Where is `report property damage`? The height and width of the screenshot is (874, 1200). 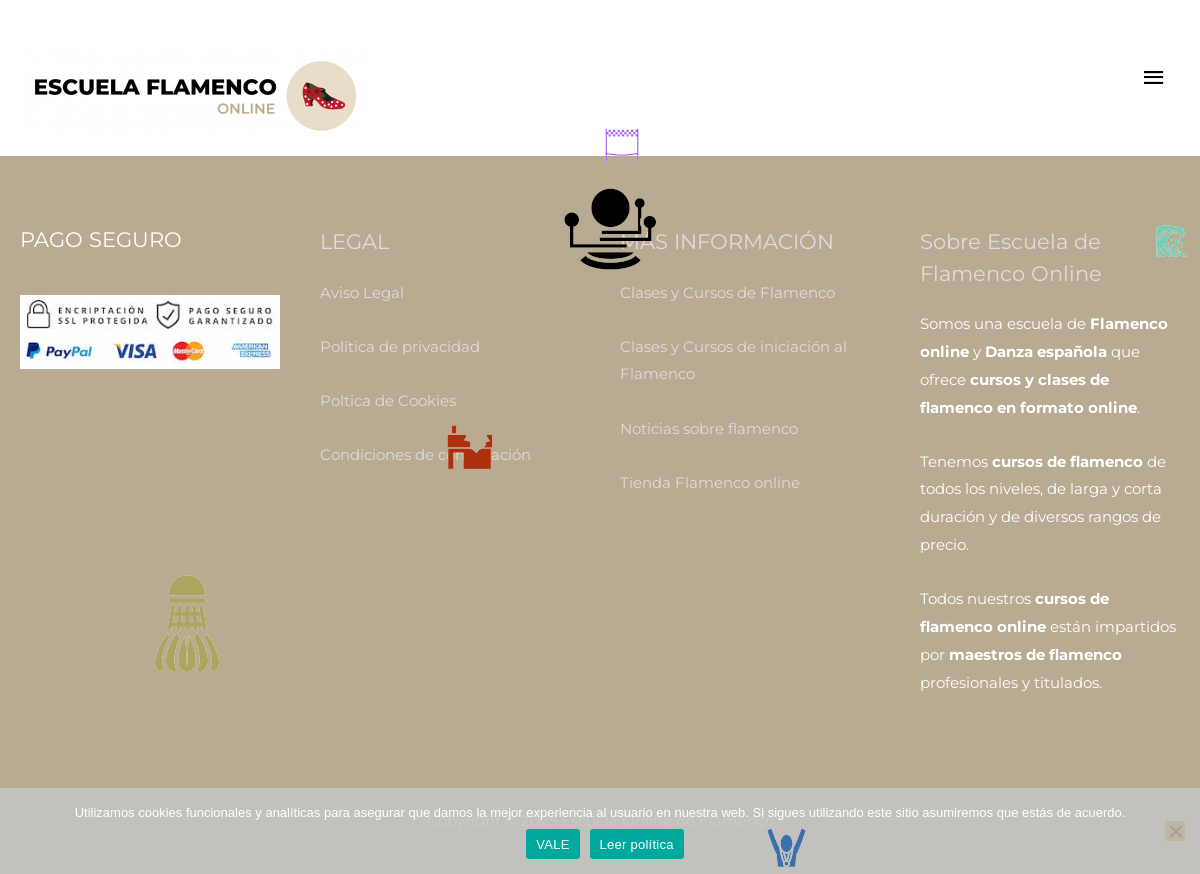
report property damage is located at coordinates (469, 446).